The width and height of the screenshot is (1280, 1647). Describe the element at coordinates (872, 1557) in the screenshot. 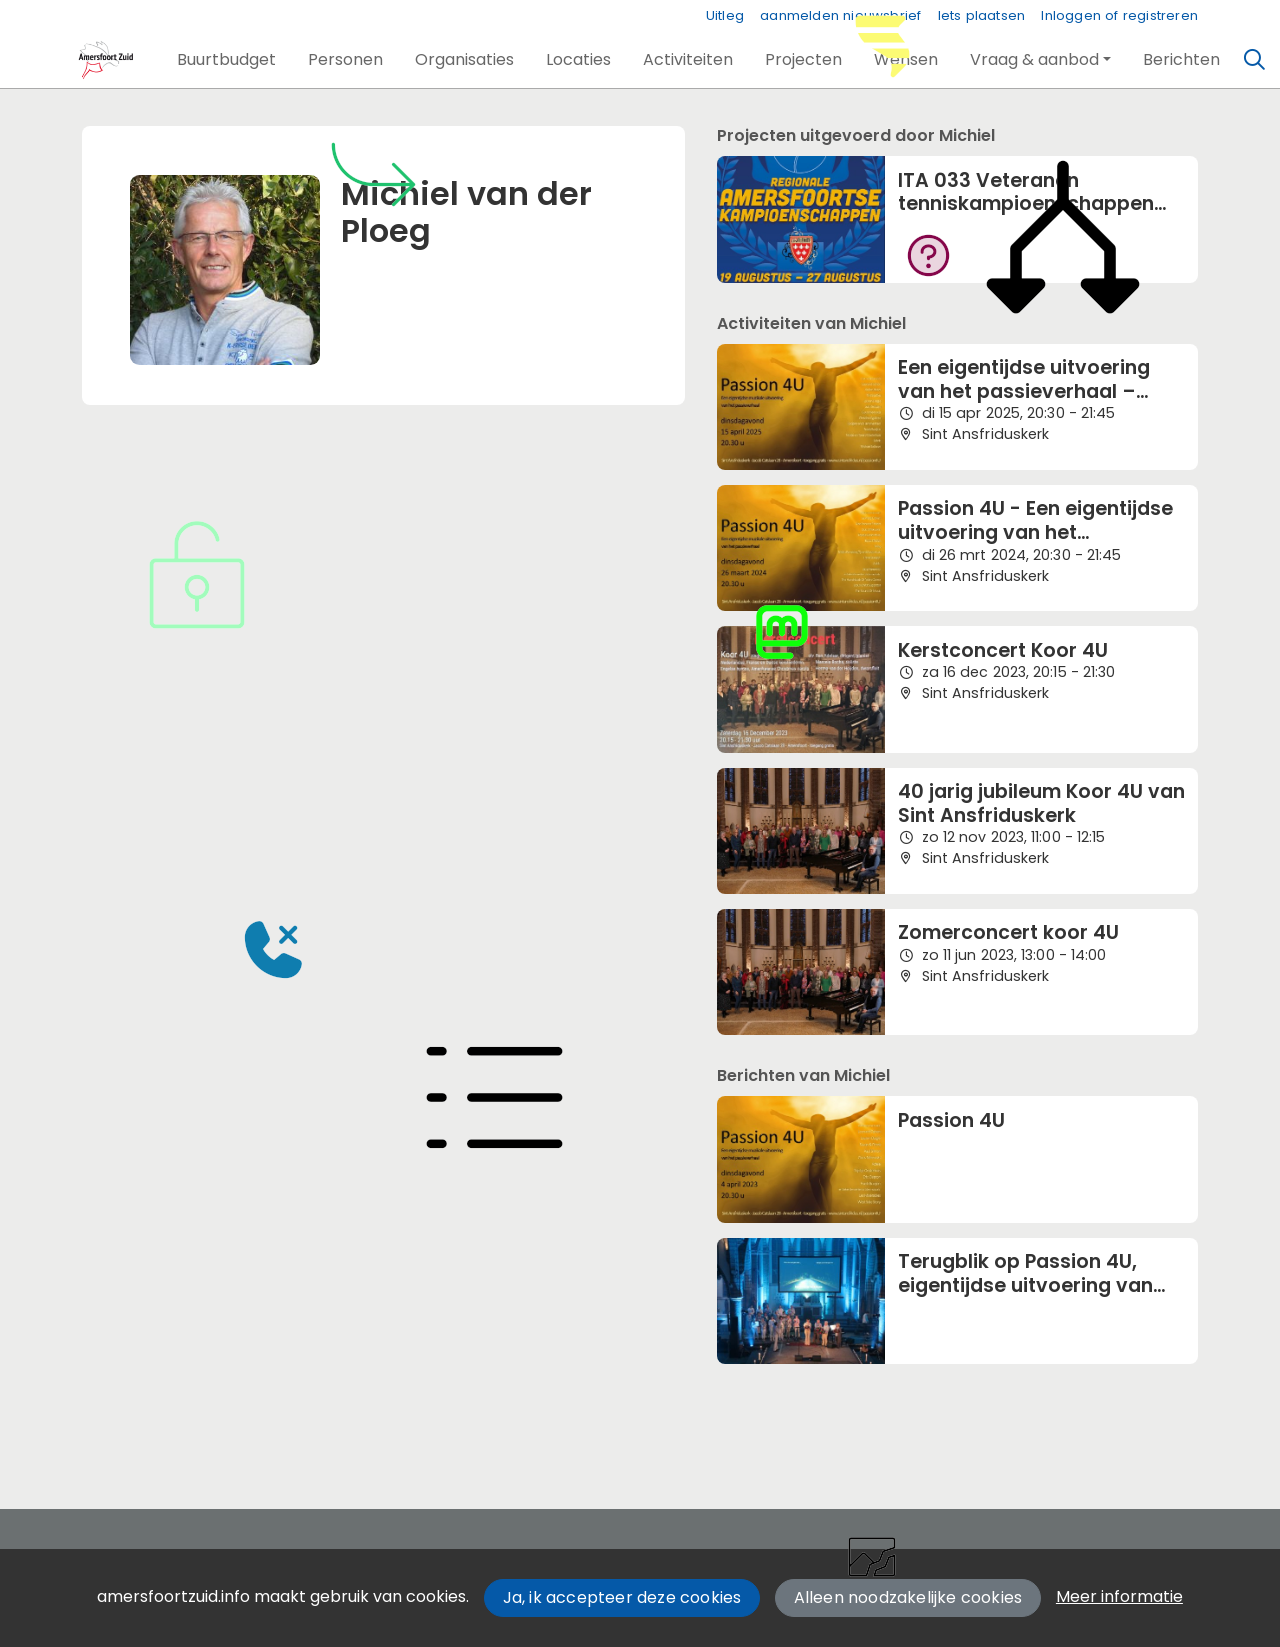

I see `indicates a broken or corrupted image file` at that location.